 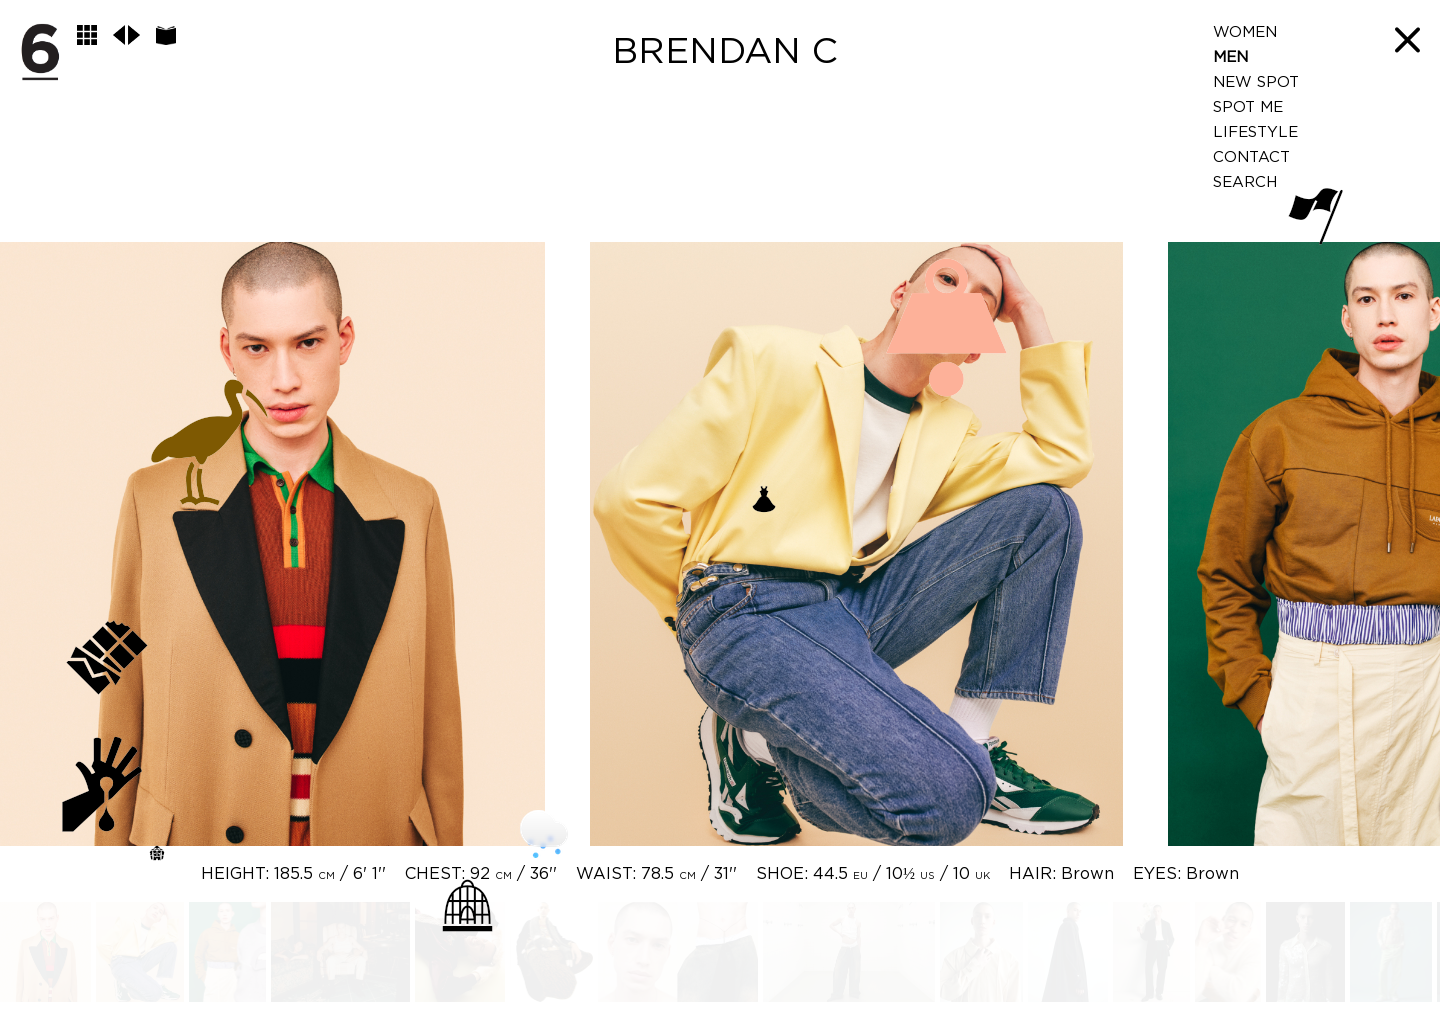 What do you see at coordinates (209, 442) in the screenshot?
I see `ibis bird icon for wildlife or nature category` at bounding box center [209, 442].